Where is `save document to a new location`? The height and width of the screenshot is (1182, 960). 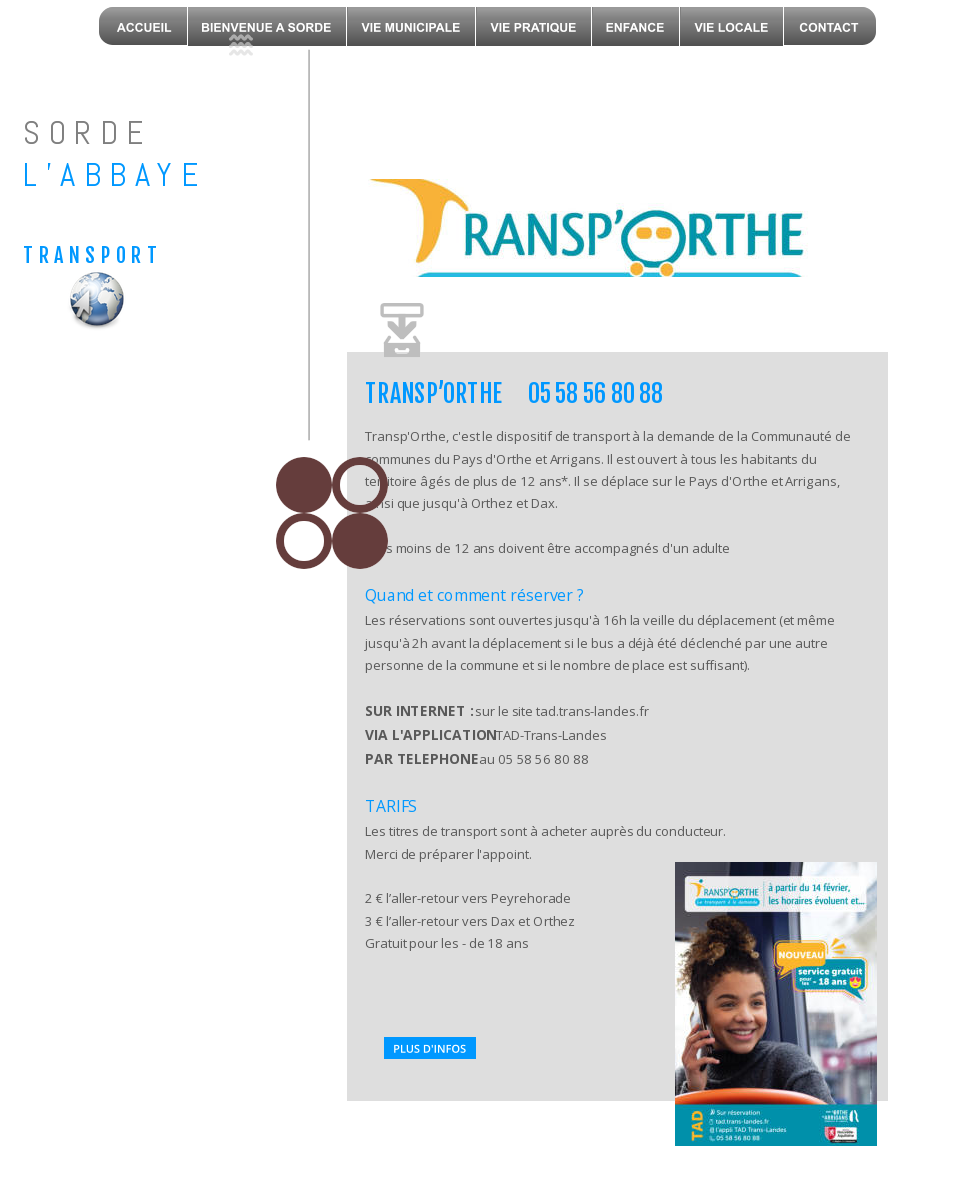 save document to a new location is located at coordinates (402, 332).